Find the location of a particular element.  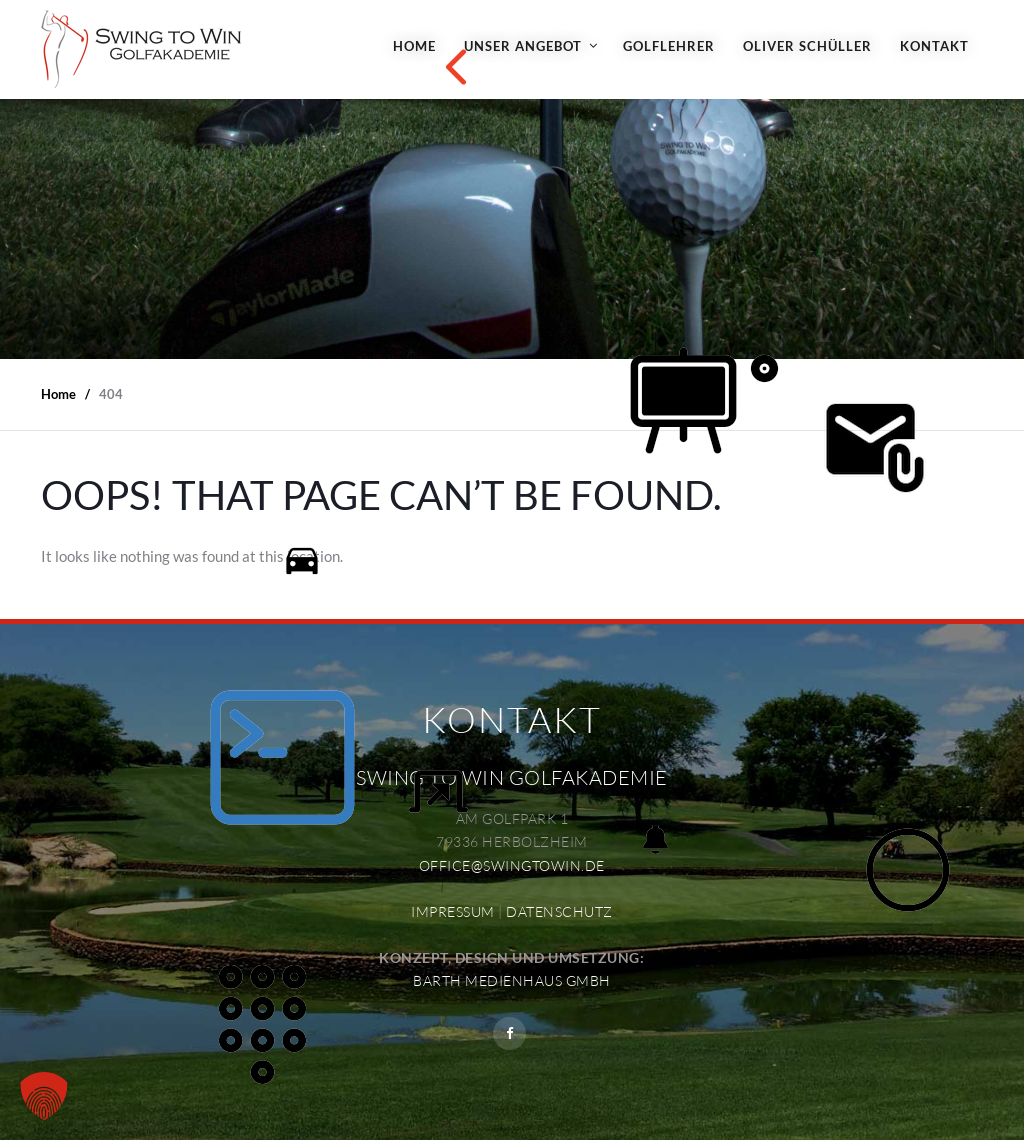

open presentation mode is located at coordinates (683, 400).